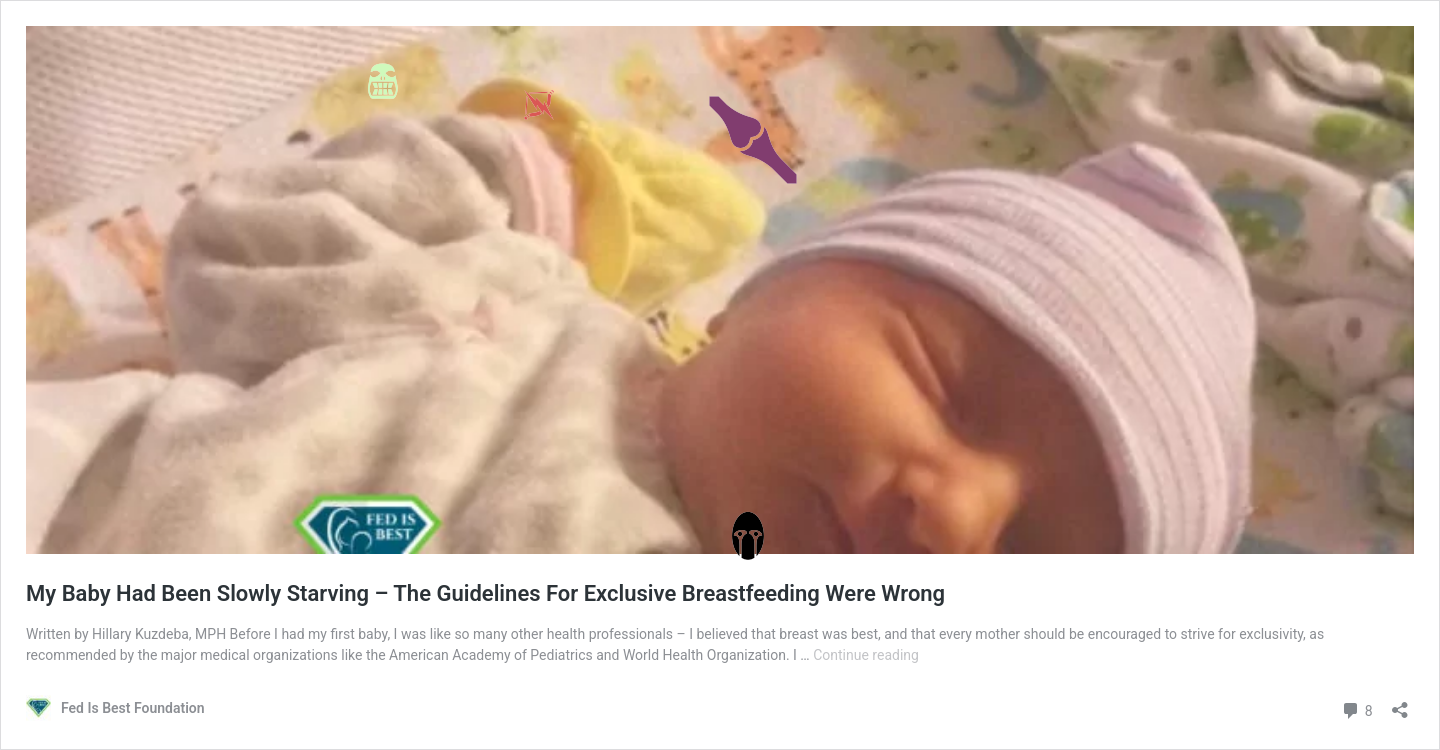 The image size is (1440, 750). Describe the element at coordinates (539, 105) in the screenshot. I see `equip lightning bow weapon` at that location.